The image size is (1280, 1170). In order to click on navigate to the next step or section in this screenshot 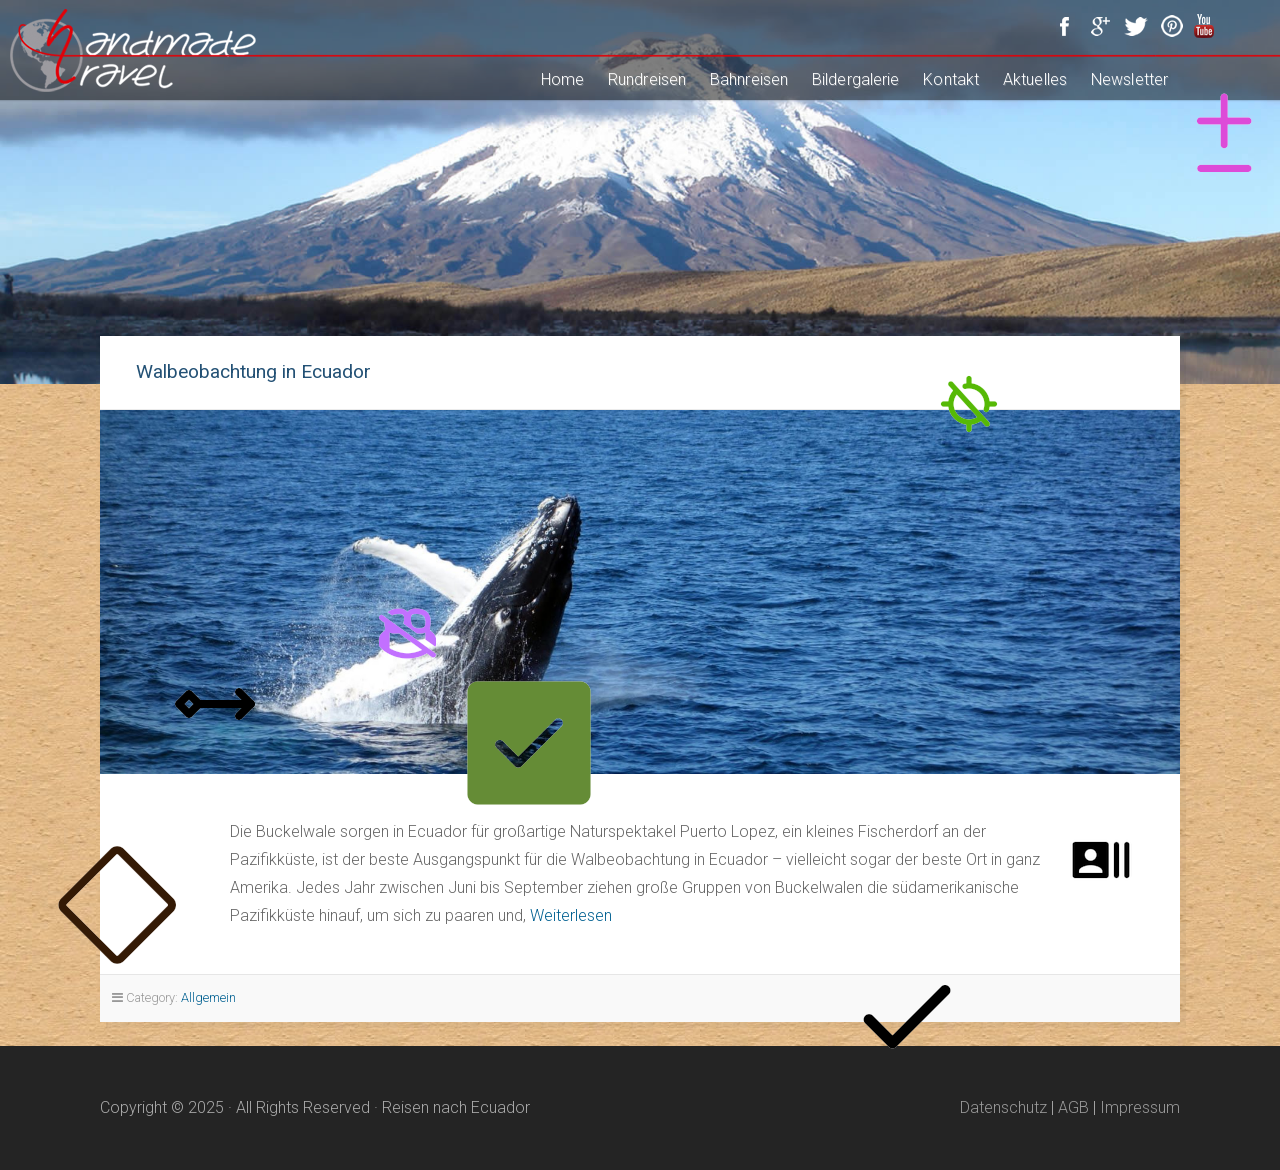, I will do `click(215, 704)`.